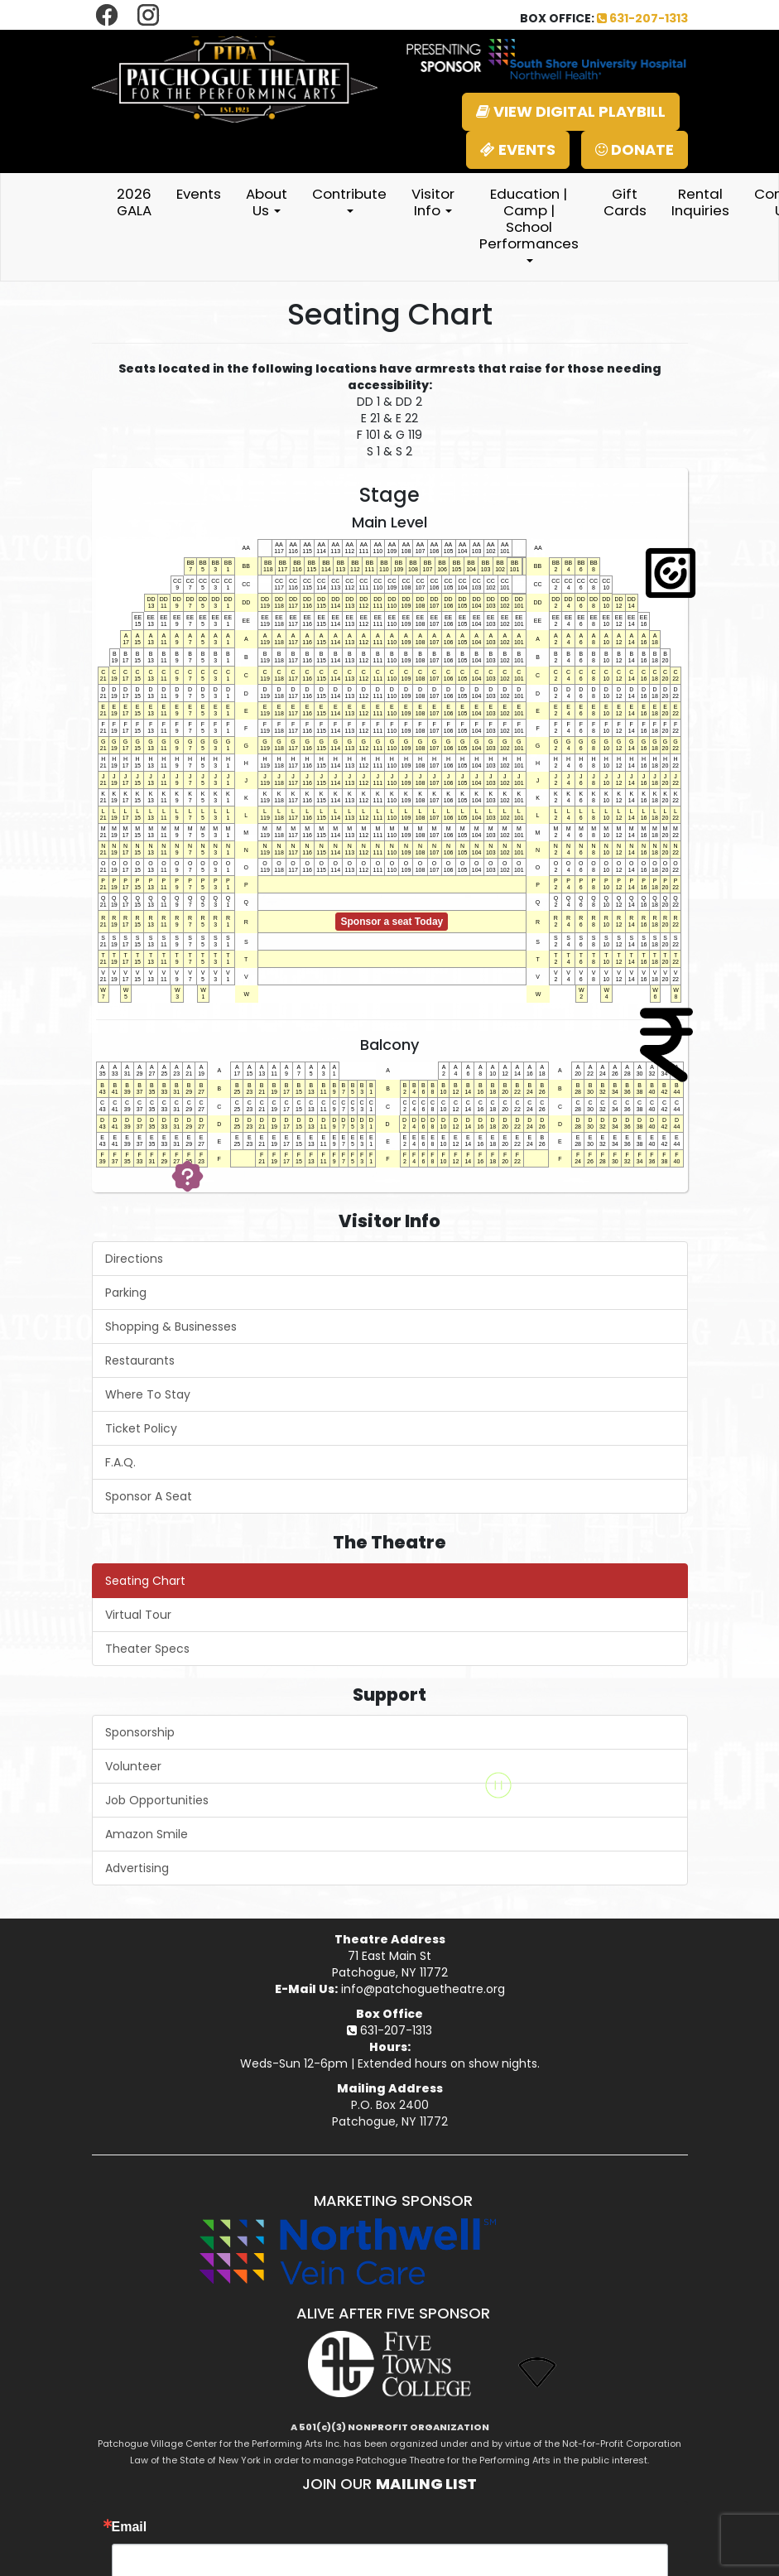 The height and width of the screenshot is (2576, 779). I want to click on view price in indian rupees, so click(666, 1045).